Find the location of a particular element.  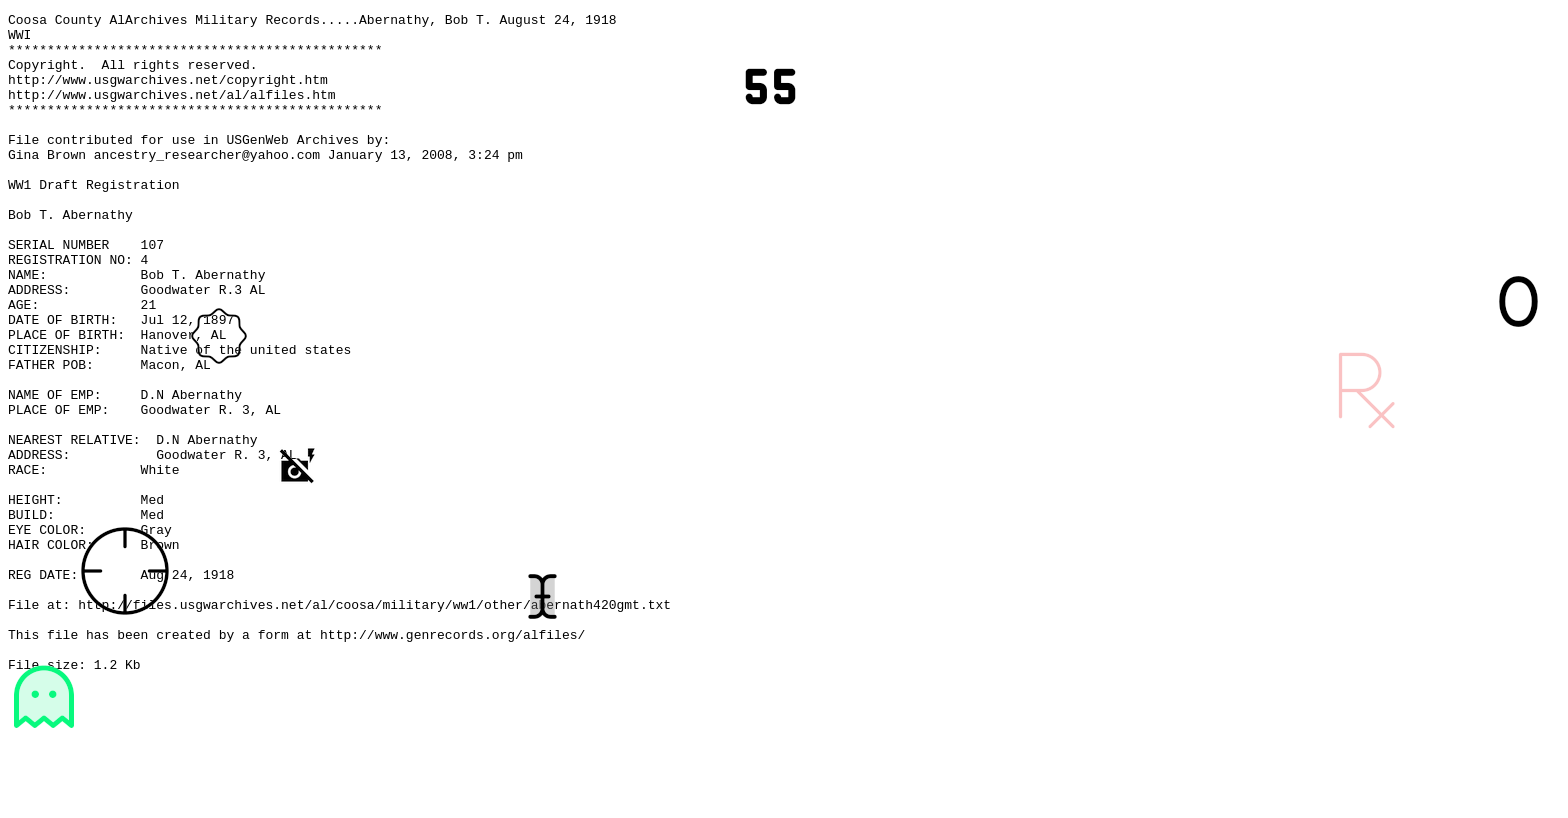

text input cursor indicating editable field is located at coordinates (542, 596).